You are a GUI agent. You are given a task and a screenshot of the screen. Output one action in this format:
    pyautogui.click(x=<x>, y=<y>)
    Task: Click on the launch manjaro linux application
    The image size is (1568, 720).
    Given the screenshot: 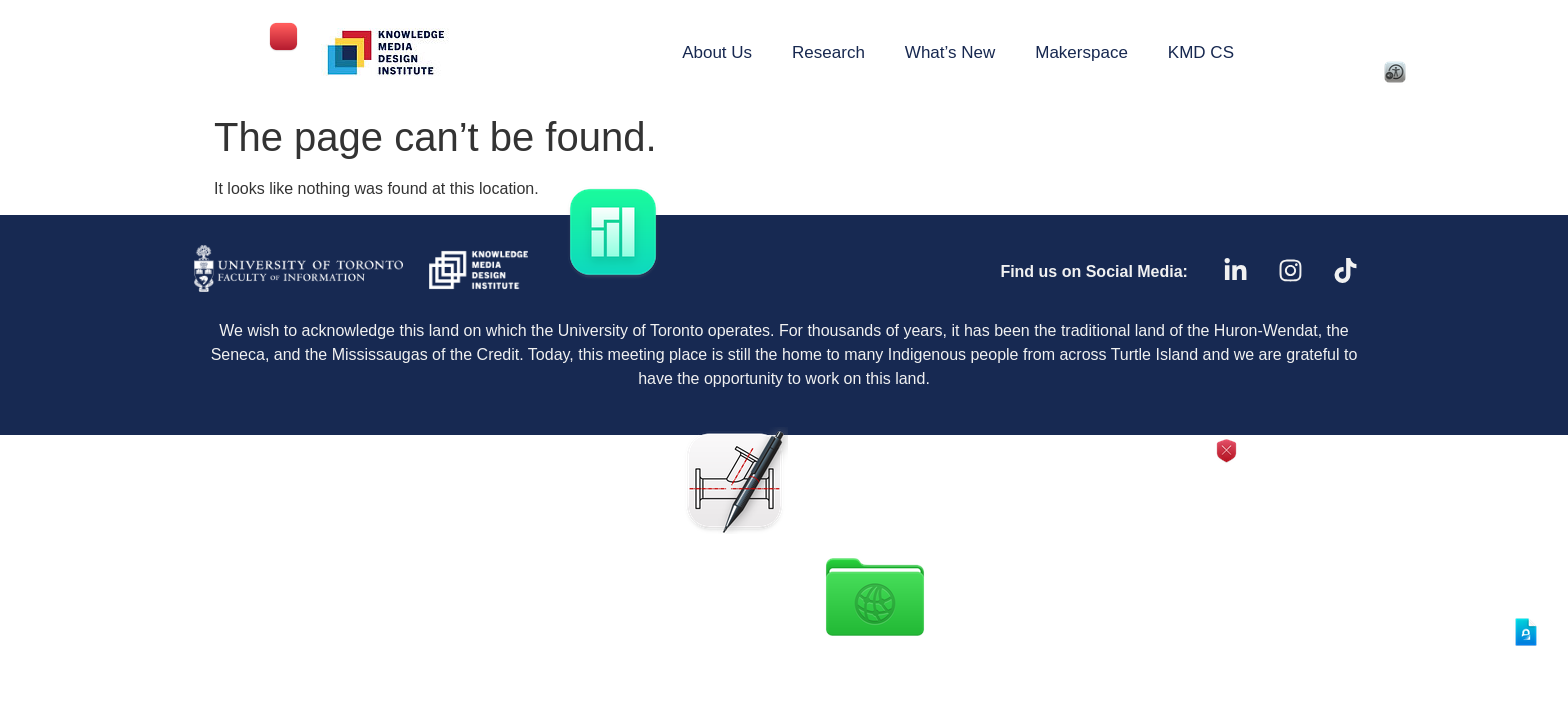 What is the action you would take?
    pyautogui.click(x=613, y=232)
    